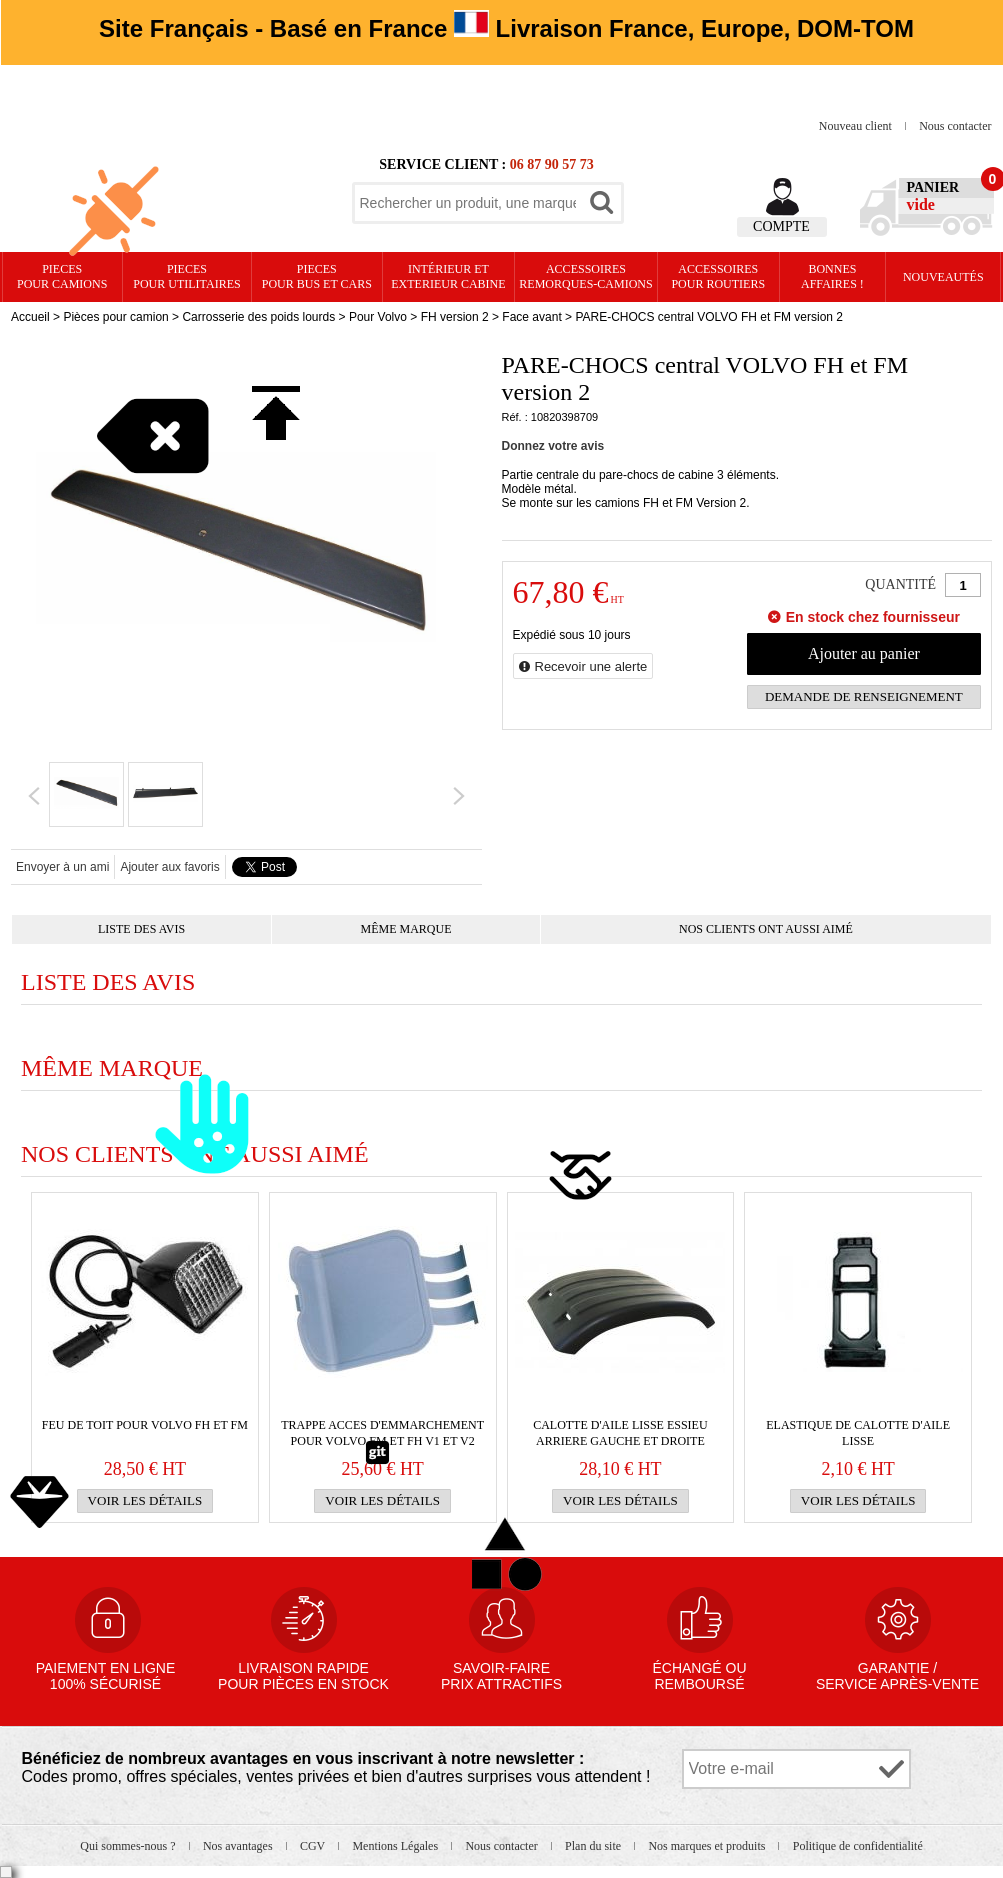 This screenshot has height=1878, width=1003. I want to click on delete the last character typed, so click(159, 436).